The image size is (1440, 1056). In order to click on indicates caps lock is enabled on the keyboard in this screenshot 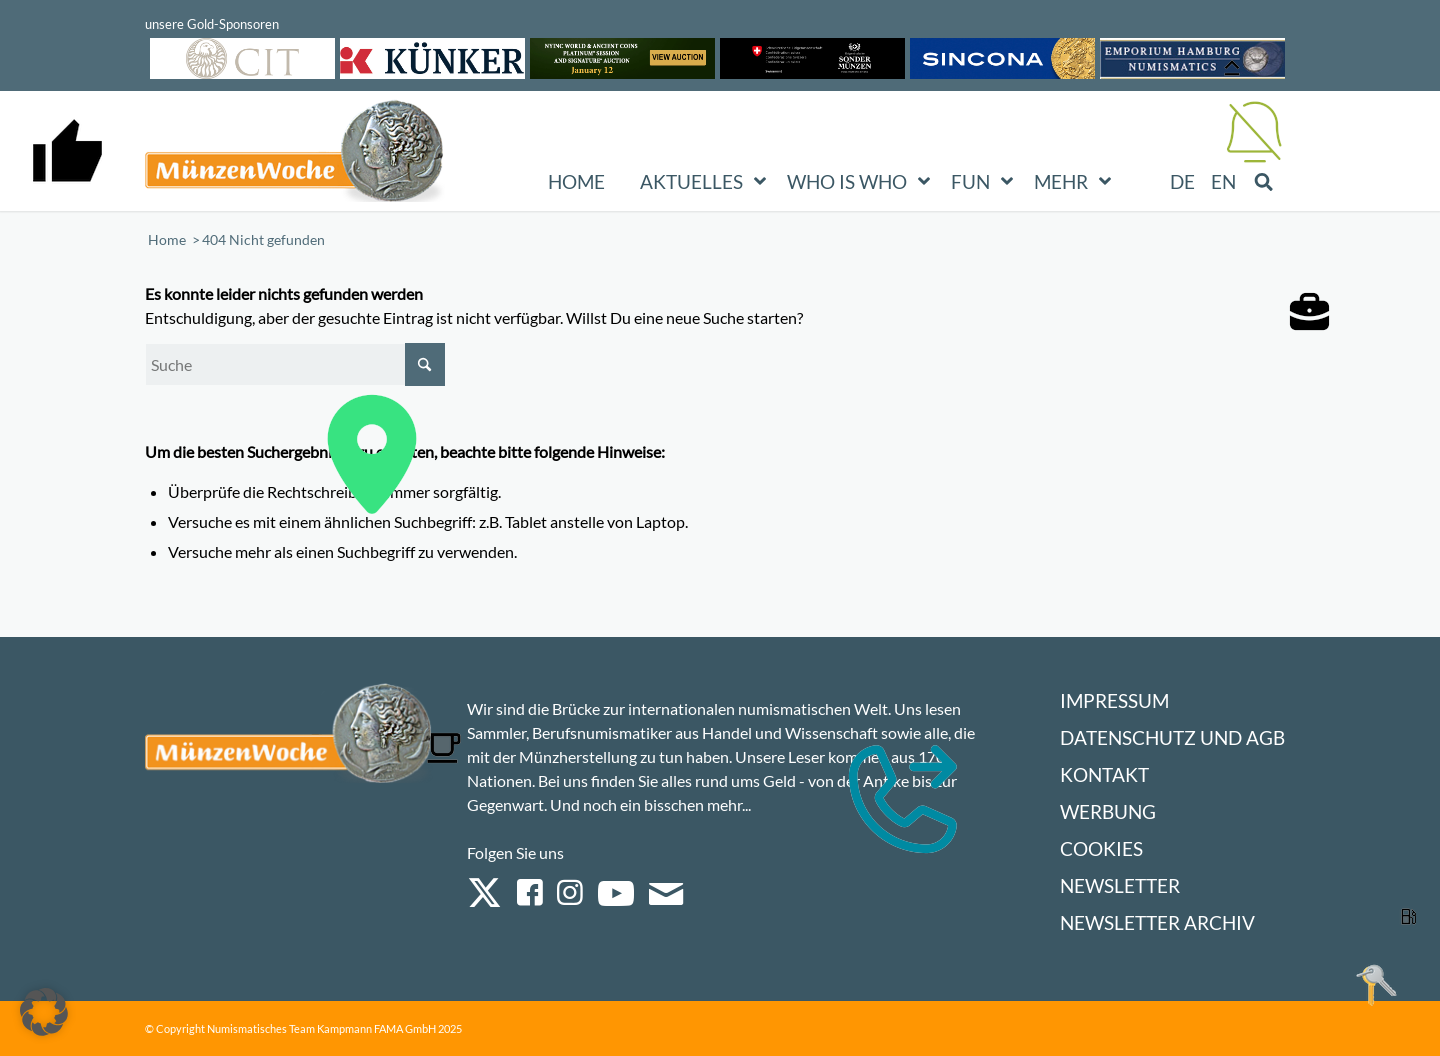, I will do `click(1232, 68)`.